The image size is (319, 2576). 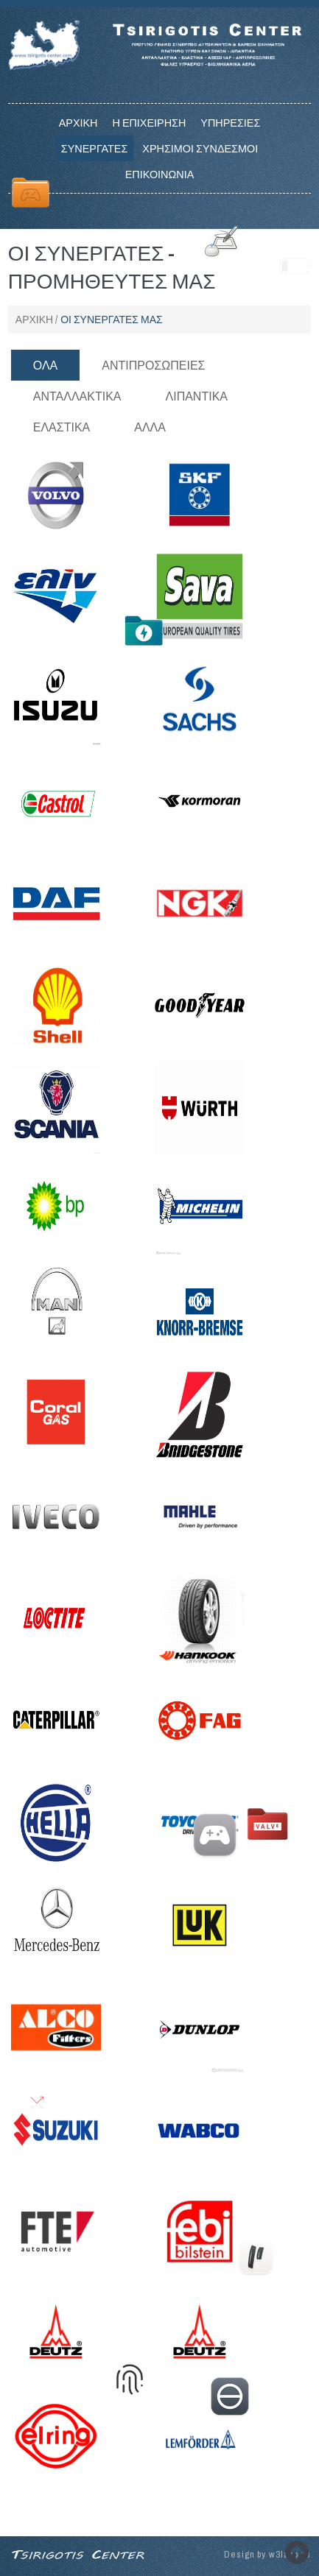 What do you see at coordinates (267, 1825) in the screenshot?
I see `folder containing Valve games or Steam content` at bounding box center [267, 1825].